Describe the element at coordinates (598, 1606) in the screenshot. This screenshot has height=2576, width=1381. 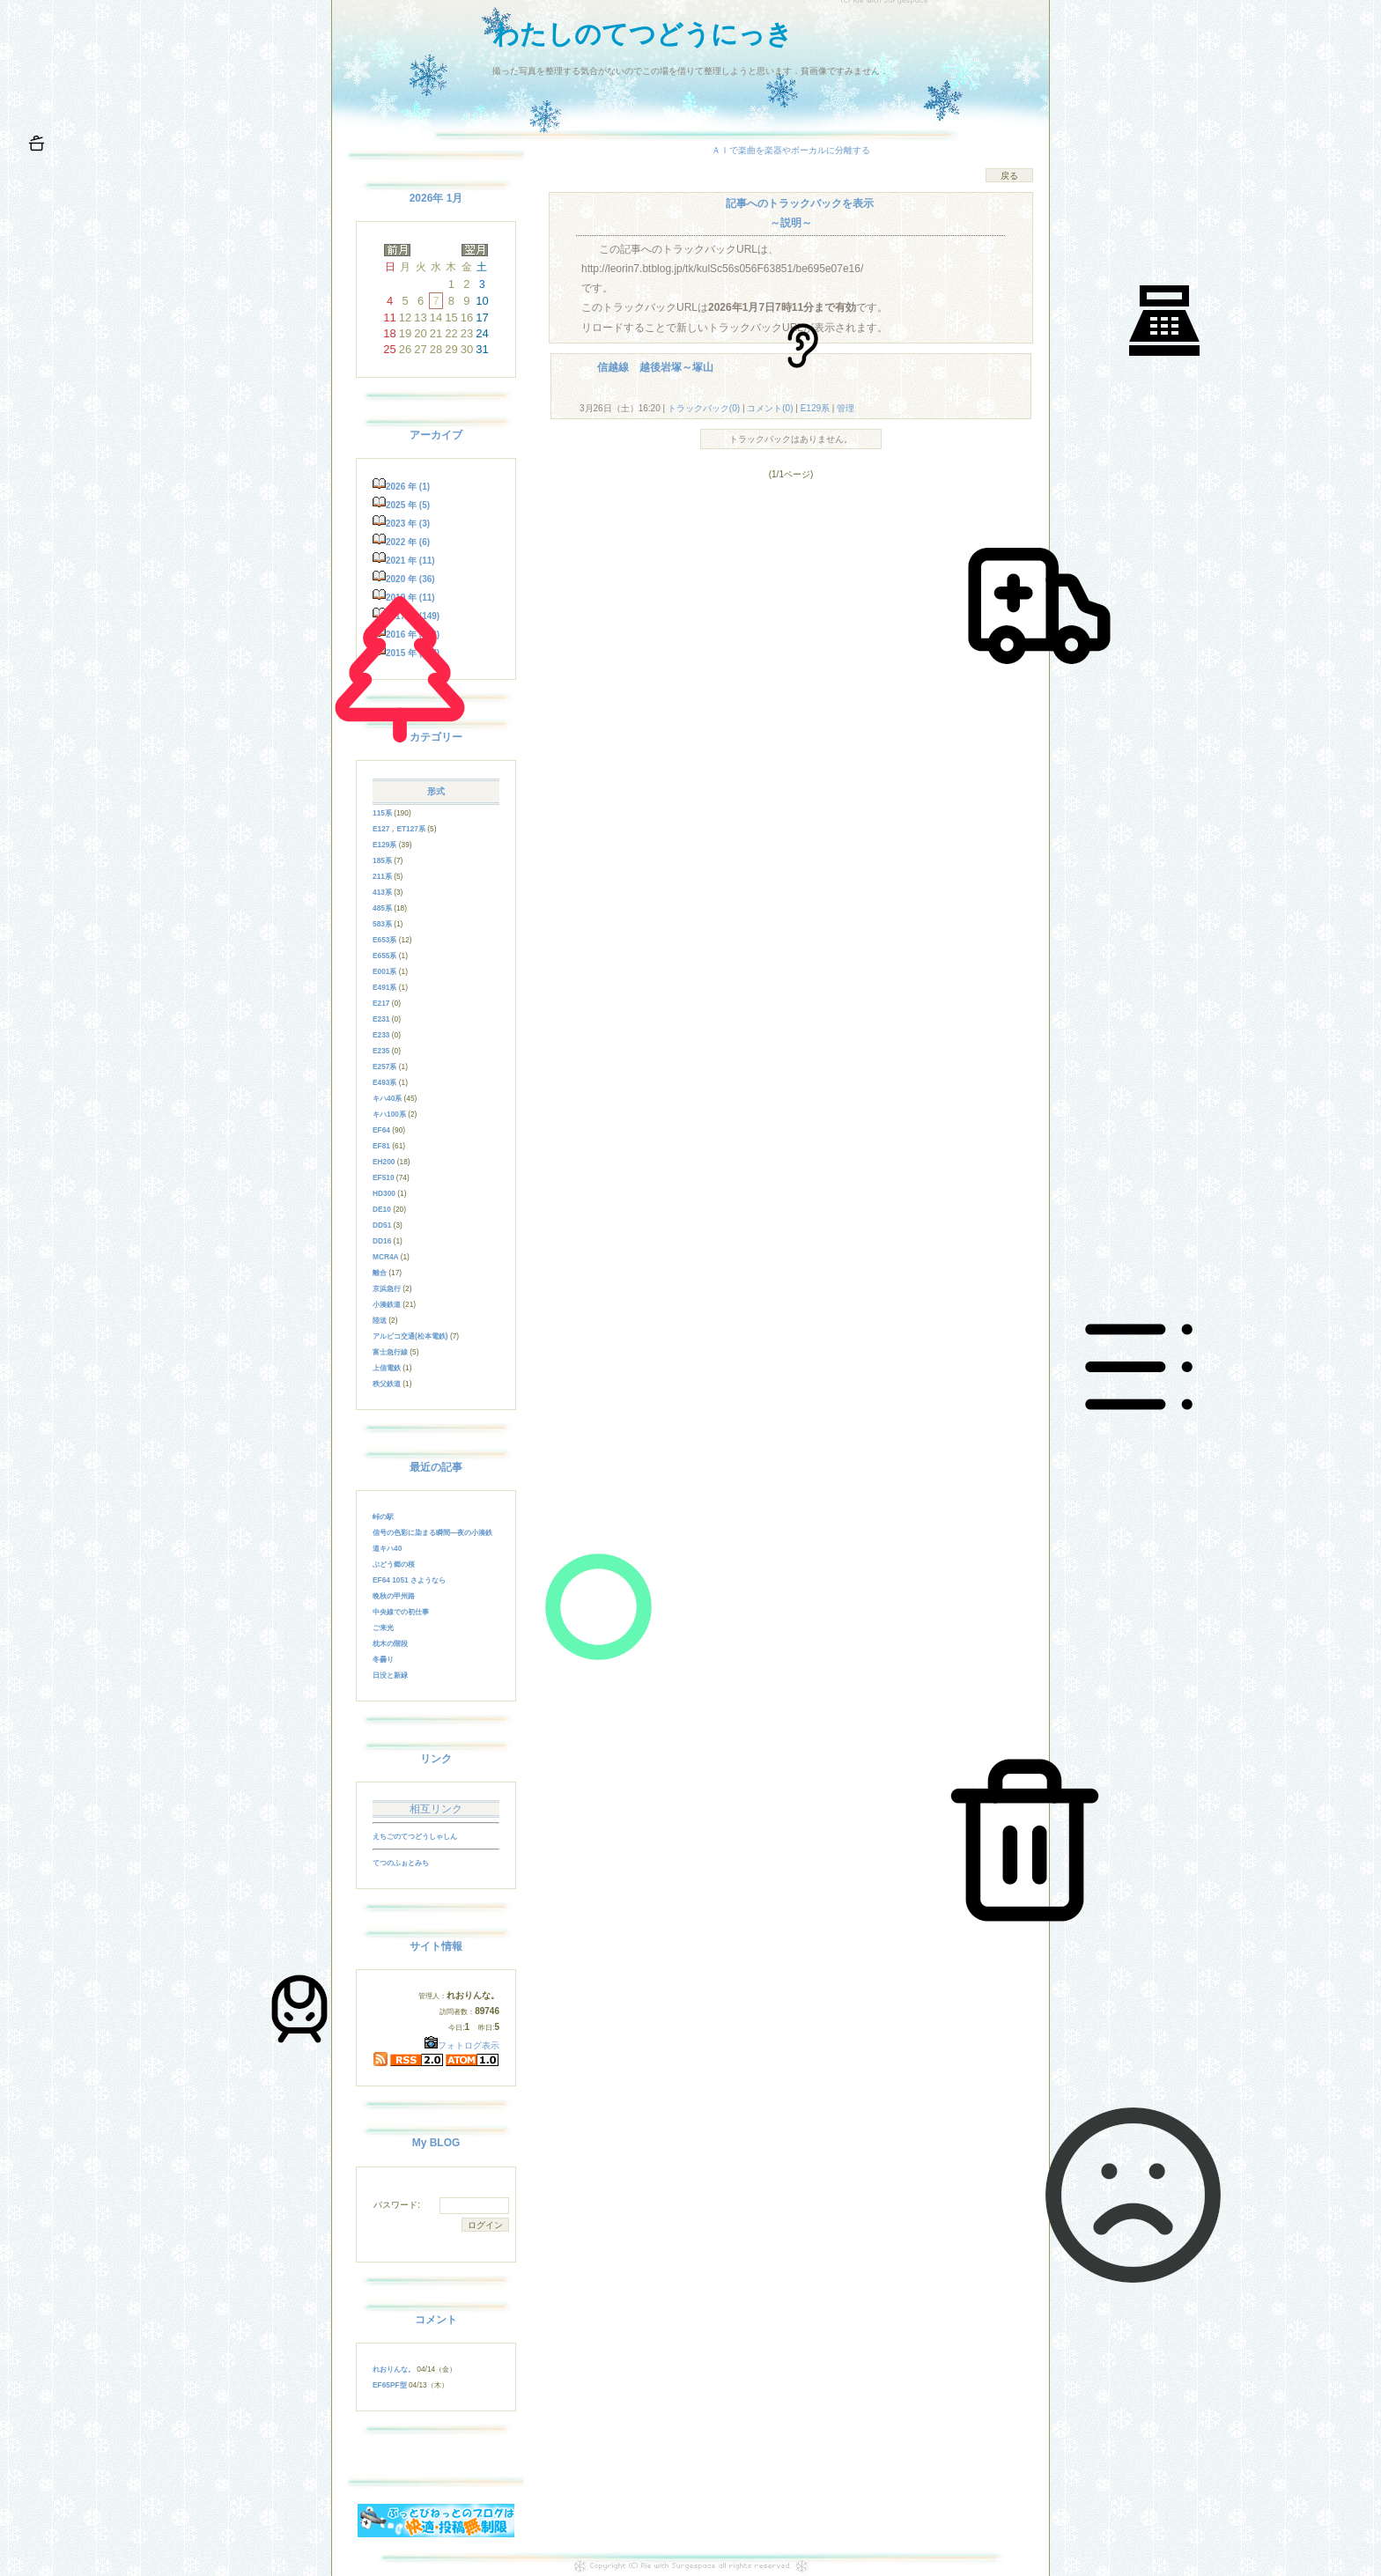
I see `indicates an unread item or notification` at that location.